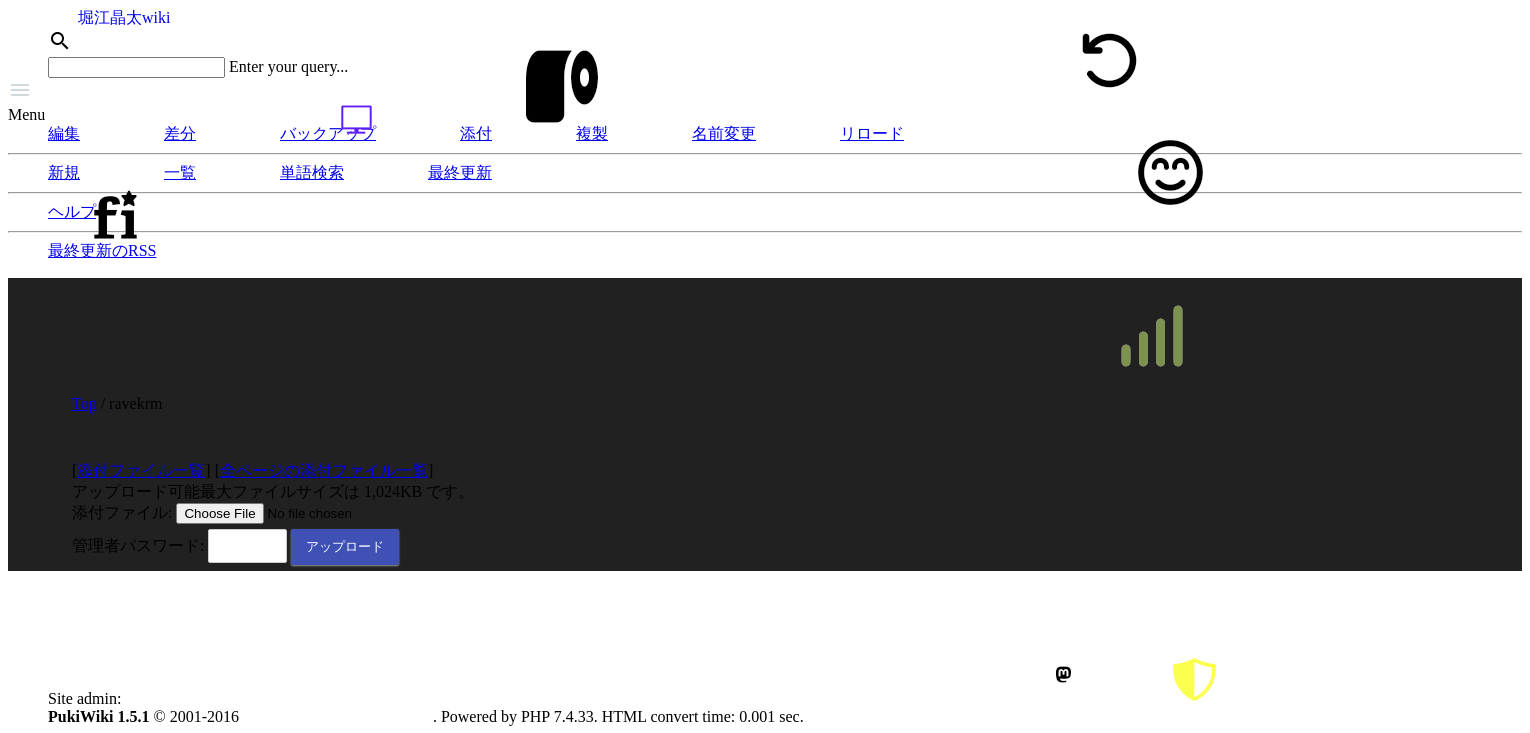 This screenshot has width=1530, height=733. What do you see at coordinates (1109, 60) in the screenshot?
I see `undo the last action` at bounding box center [1109, 60].